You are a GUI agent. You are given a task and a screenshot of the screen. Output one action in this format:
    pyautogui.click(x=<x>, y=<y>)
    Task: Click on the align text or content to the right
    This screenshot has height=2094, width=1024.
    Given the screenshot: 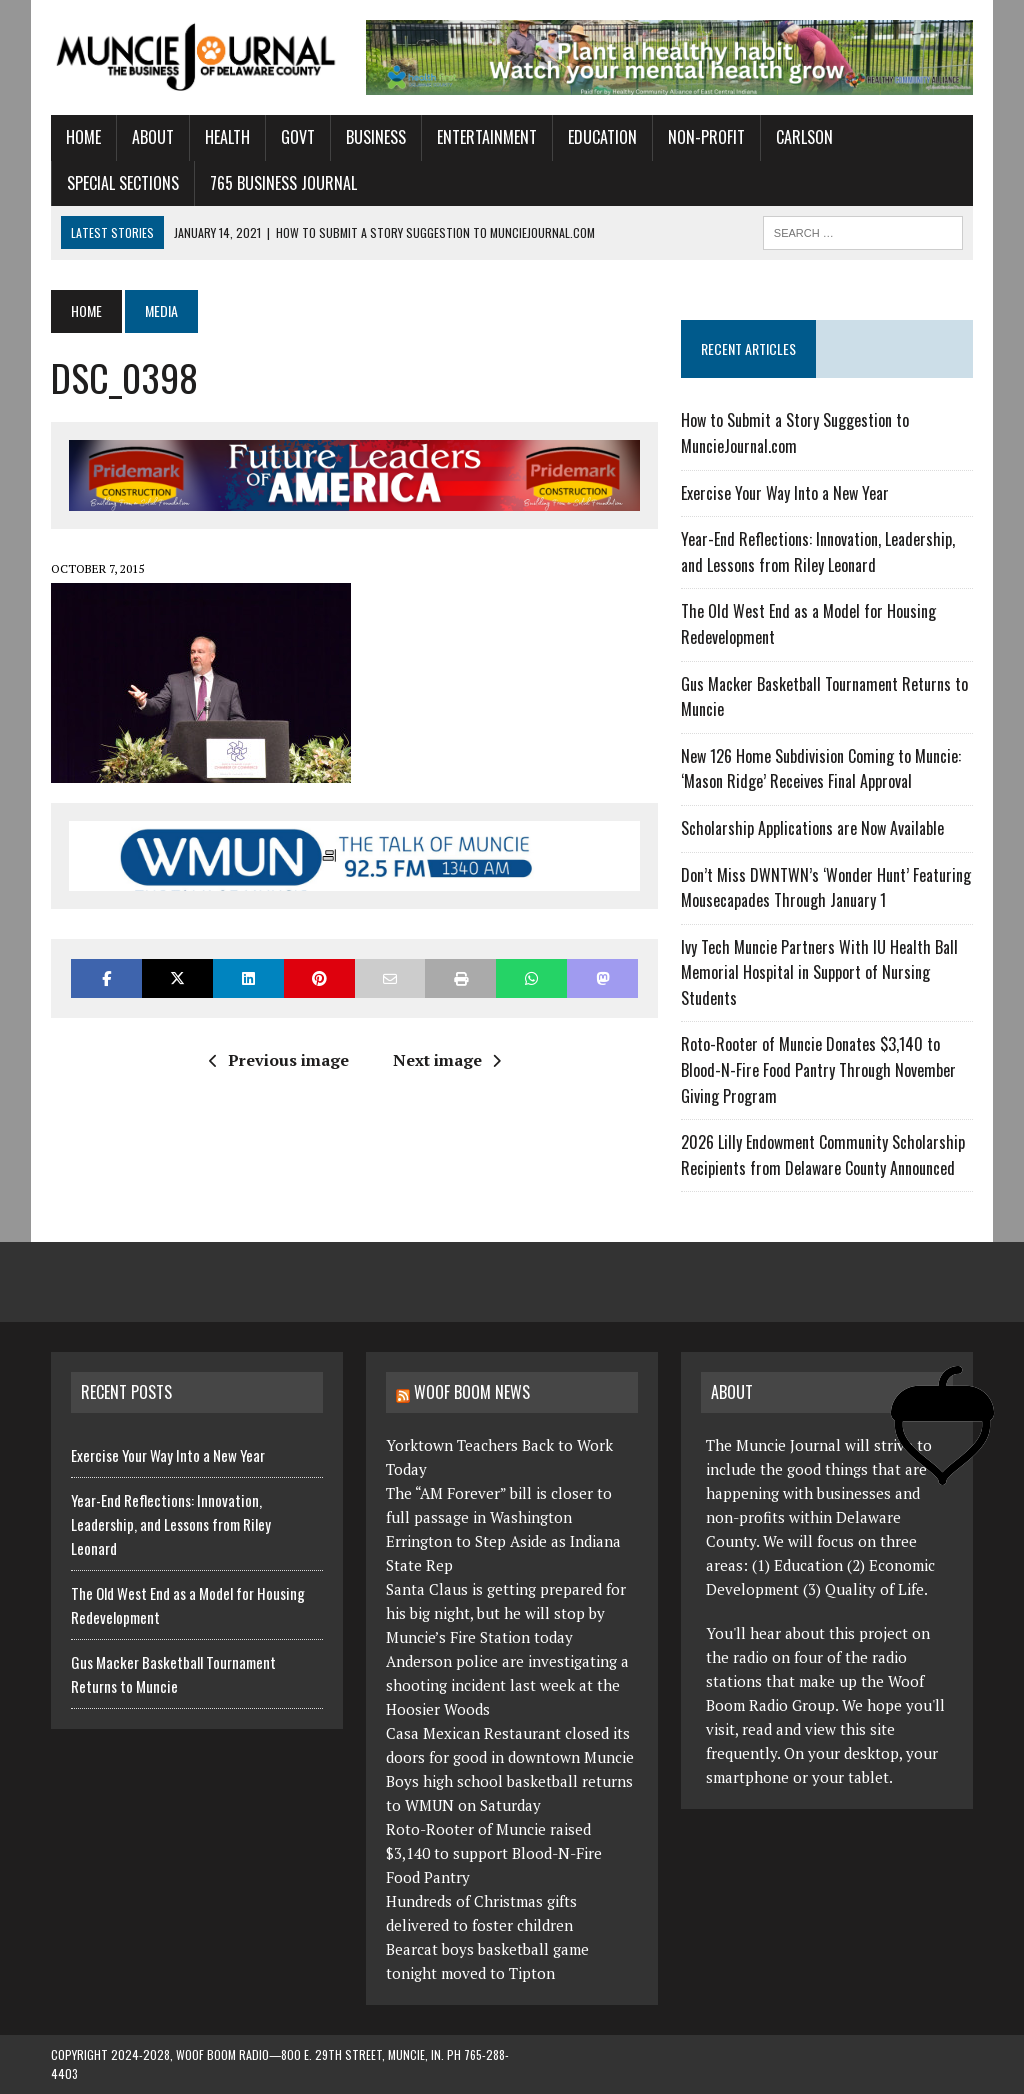 What is the action you would take?
    pyautogui.click(x=329, y=855)
    